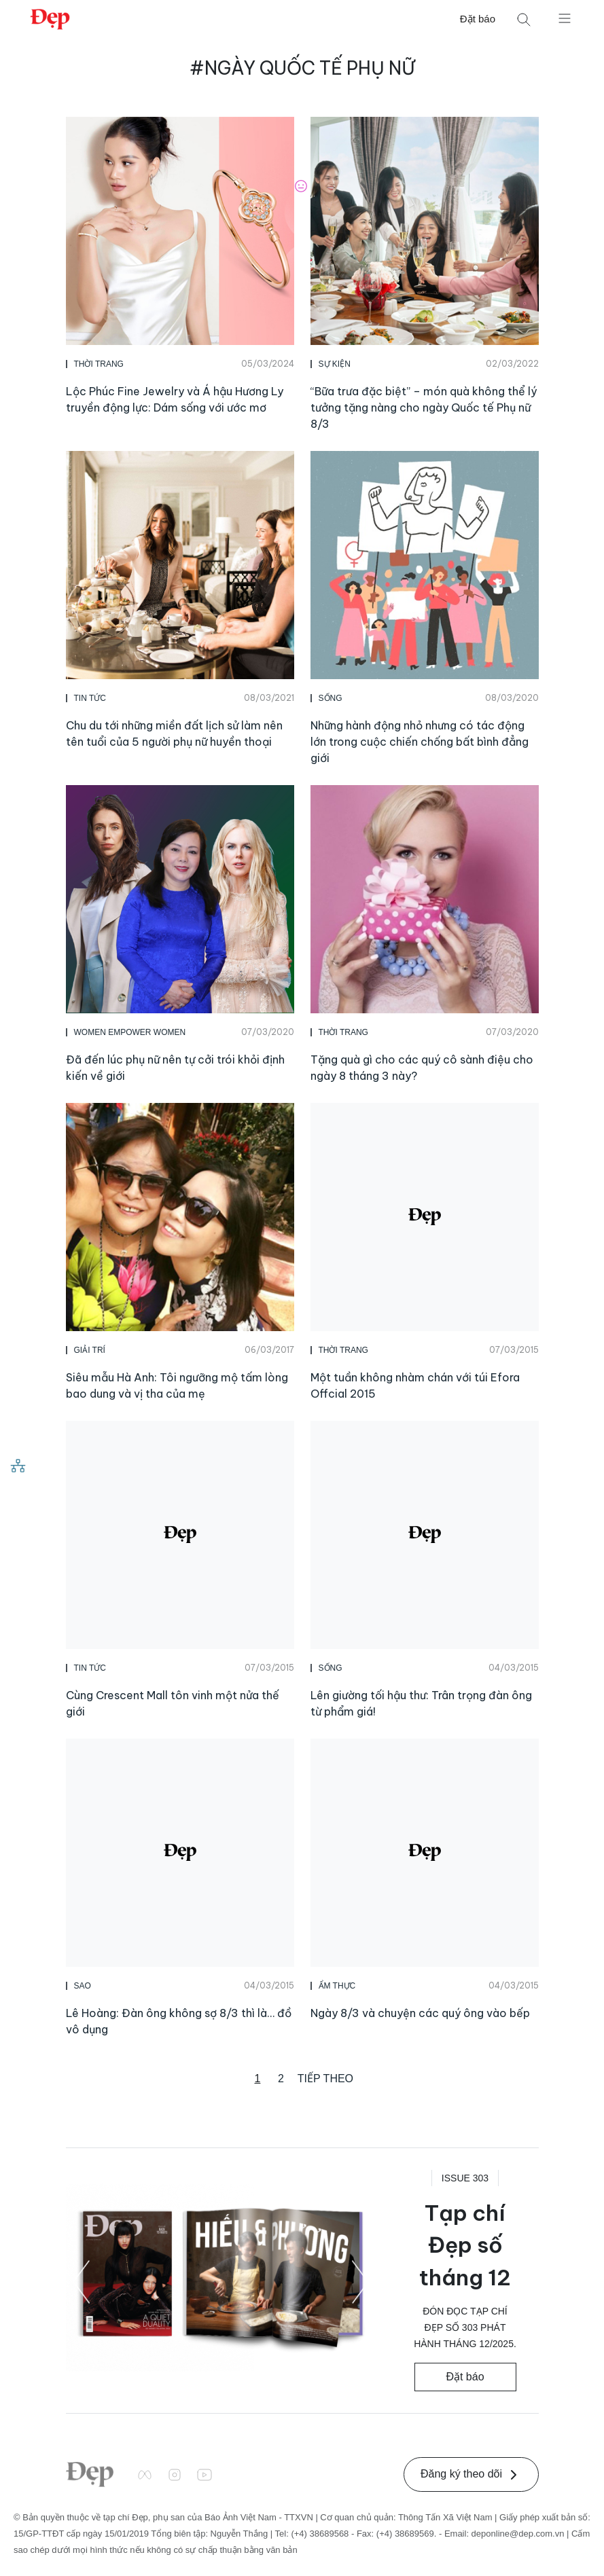 The image size is (604, 2576). What do you see at coordinates (18, 1466) in the screenshot?
I see `view network connections` at bounding box center [18, 1466].